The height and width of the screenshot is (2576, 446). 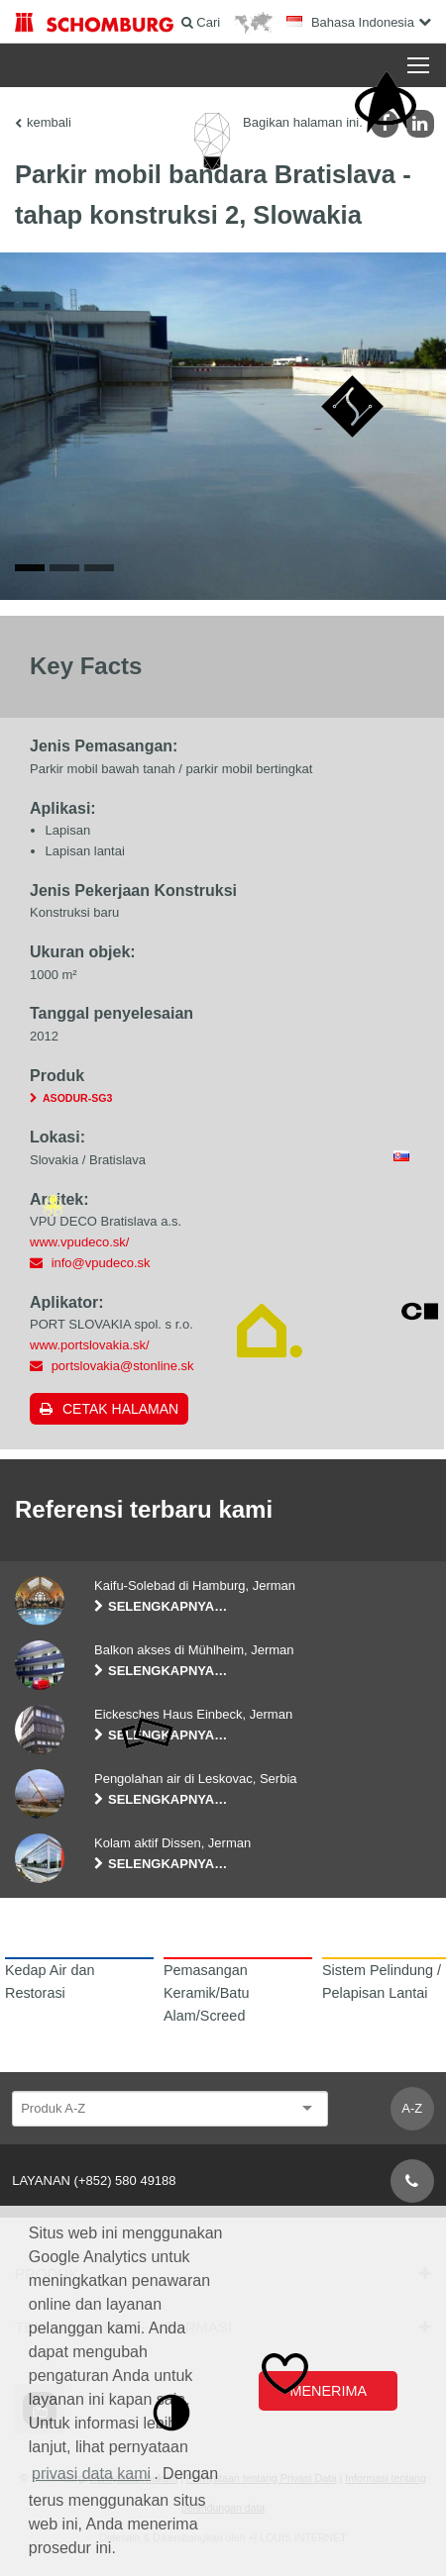 I want to click on testing library logo, so click(x=53, y=1205).